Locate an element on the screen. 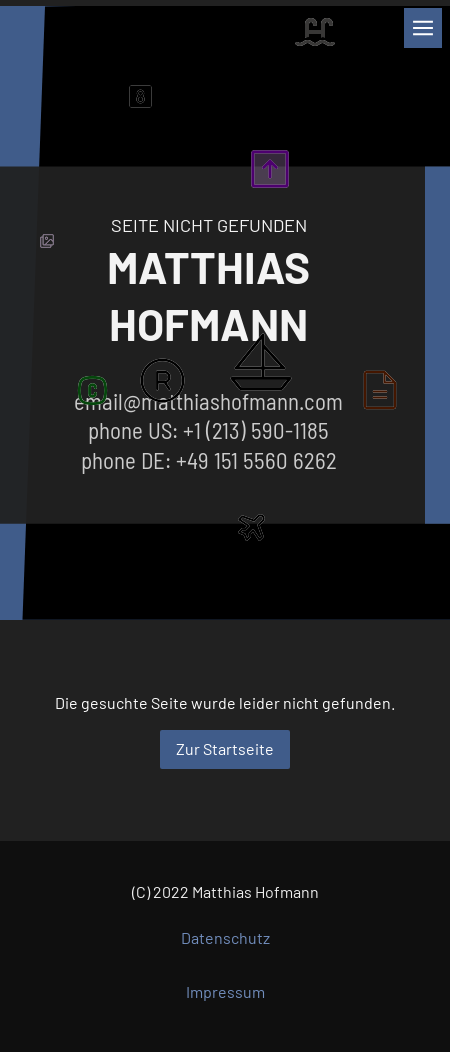 Image resolution: width=450 pixels, height=1052 pixels. enable airplane mode is located at coordinates (252, 527).